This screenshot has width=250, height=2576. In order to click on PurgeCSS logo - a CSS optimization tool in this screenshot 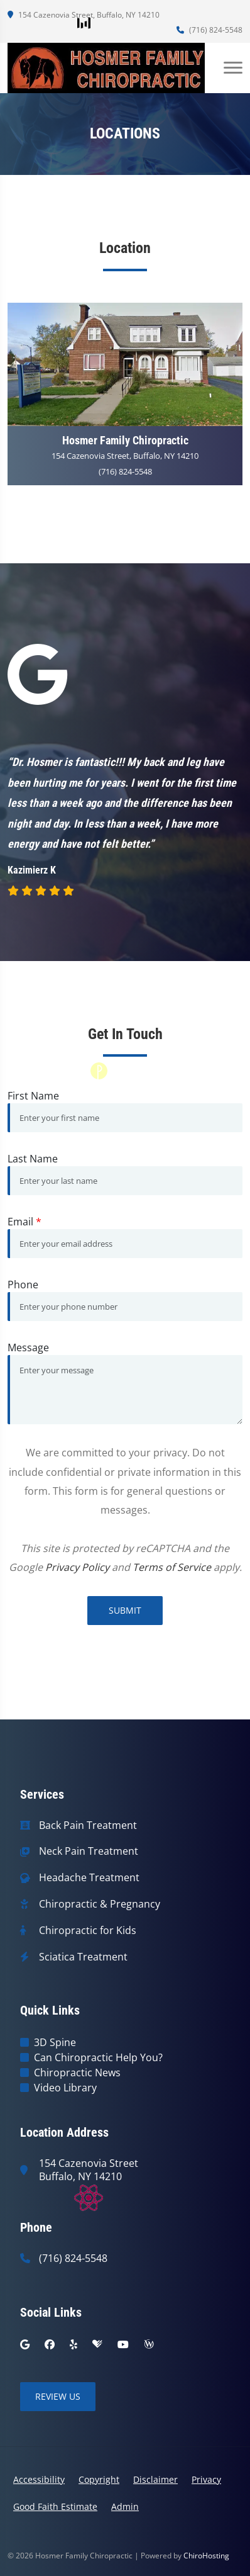, I will do `click(99, 1071)`.